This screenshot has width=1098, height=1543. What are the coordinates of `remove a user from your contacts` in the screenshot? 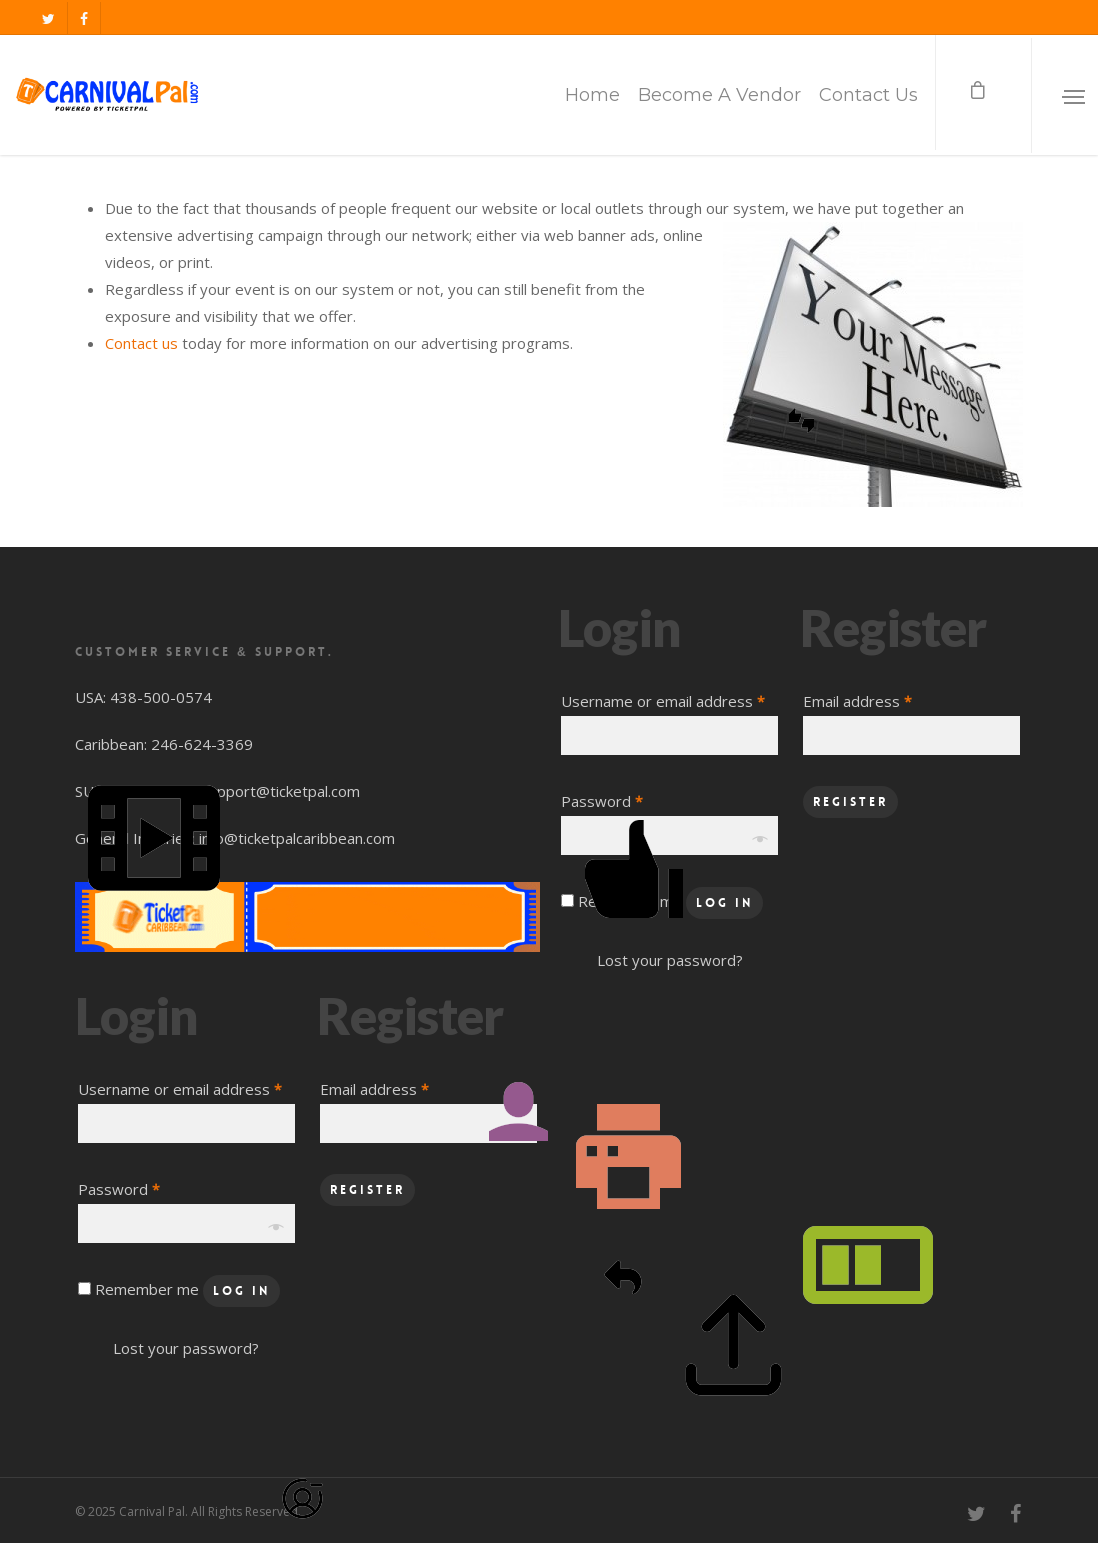 It's located at (302, 1498).